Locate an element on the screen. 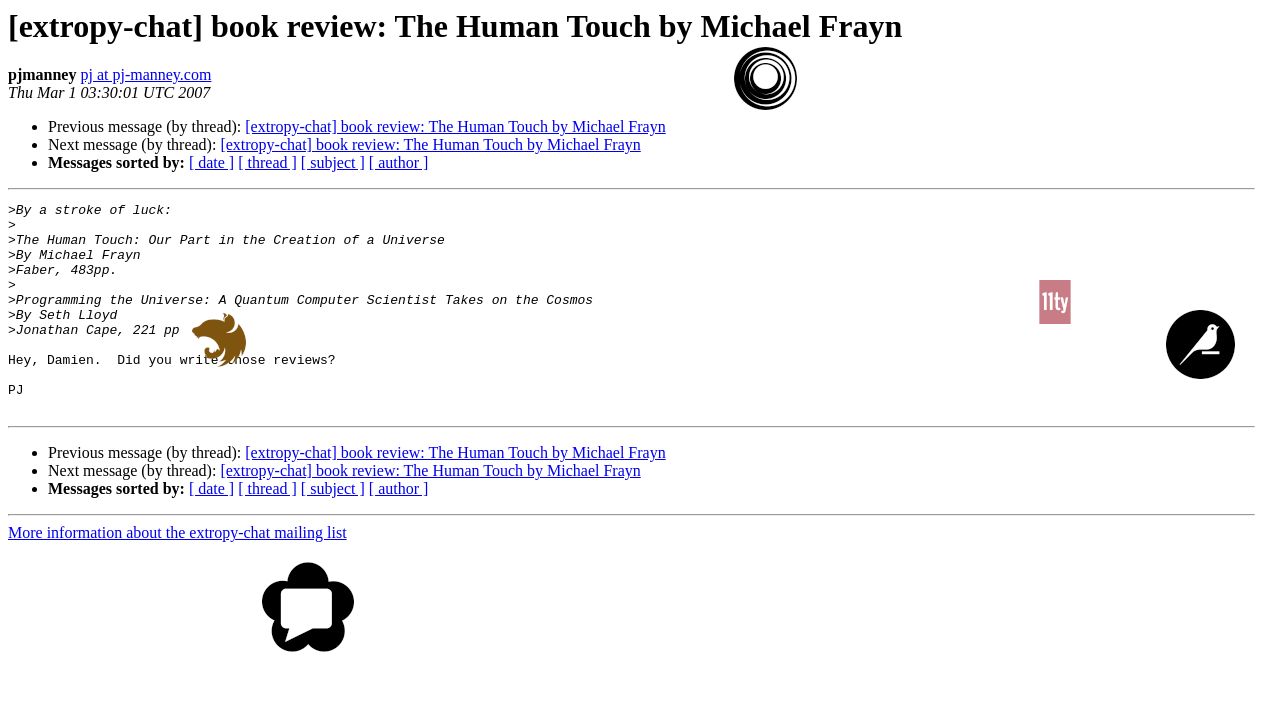 The height and width of the screenshot is (720, 1263). open Dataiku application is located at coordinates (1200, 344).